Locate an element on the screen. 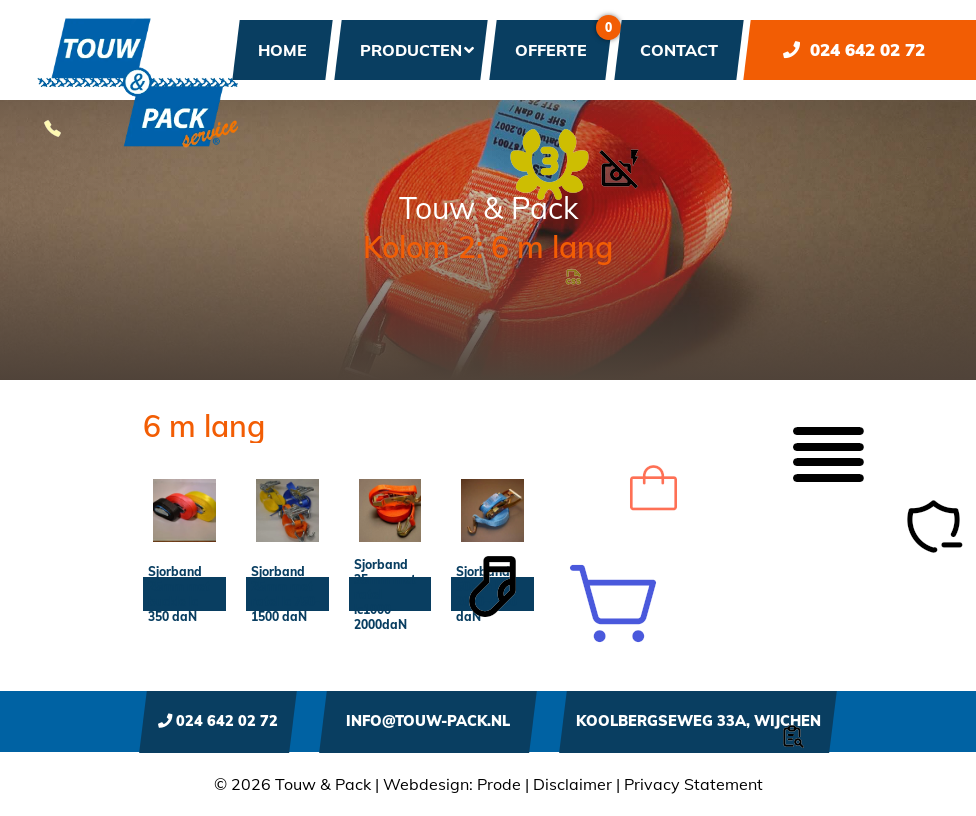 This screenshot has height=816, width=976. open a CSS stylesheet file is located at coordinates (573, 277).